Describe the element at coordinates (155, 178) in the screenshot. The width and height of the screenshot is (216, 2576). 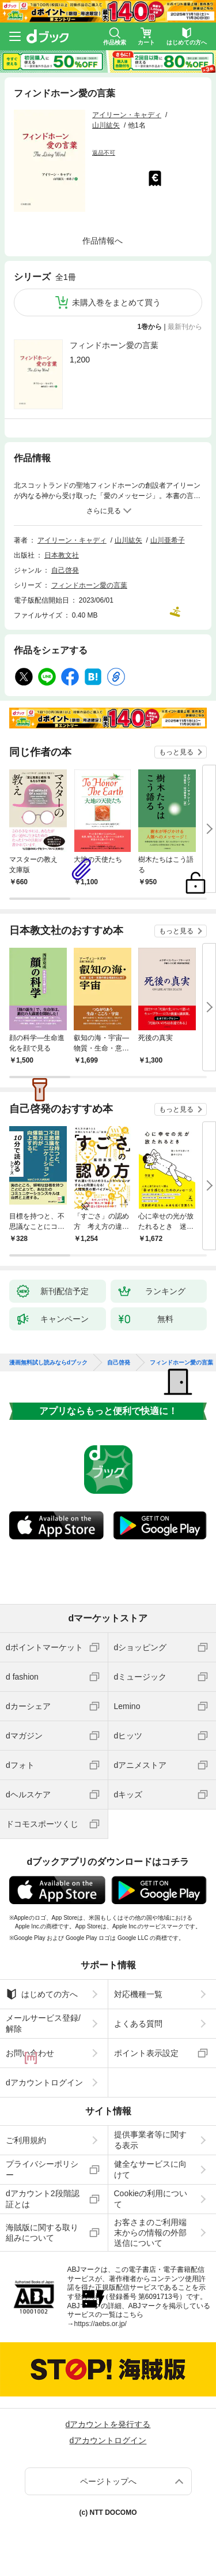
I see `view euro payment receipt` at that location.